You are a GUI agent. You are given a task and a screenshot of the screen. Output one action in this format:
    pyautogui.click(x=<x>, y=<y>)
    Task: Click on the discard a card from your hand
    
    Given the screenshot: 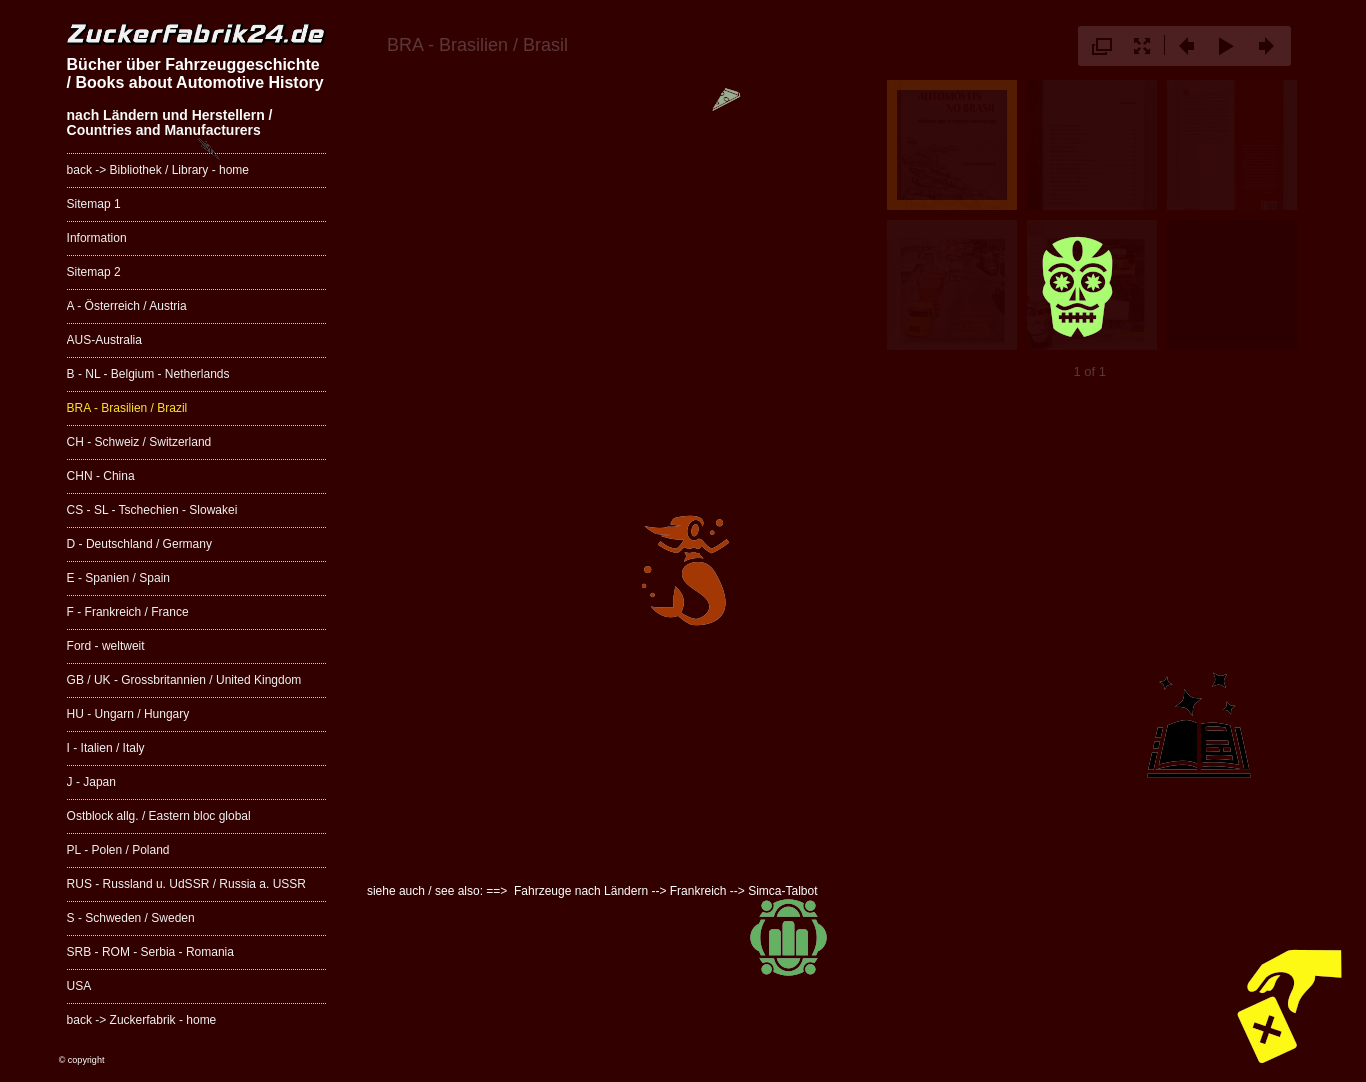 What is the action you would take?
    pyautogui.click(x=1284, y=1006)
    